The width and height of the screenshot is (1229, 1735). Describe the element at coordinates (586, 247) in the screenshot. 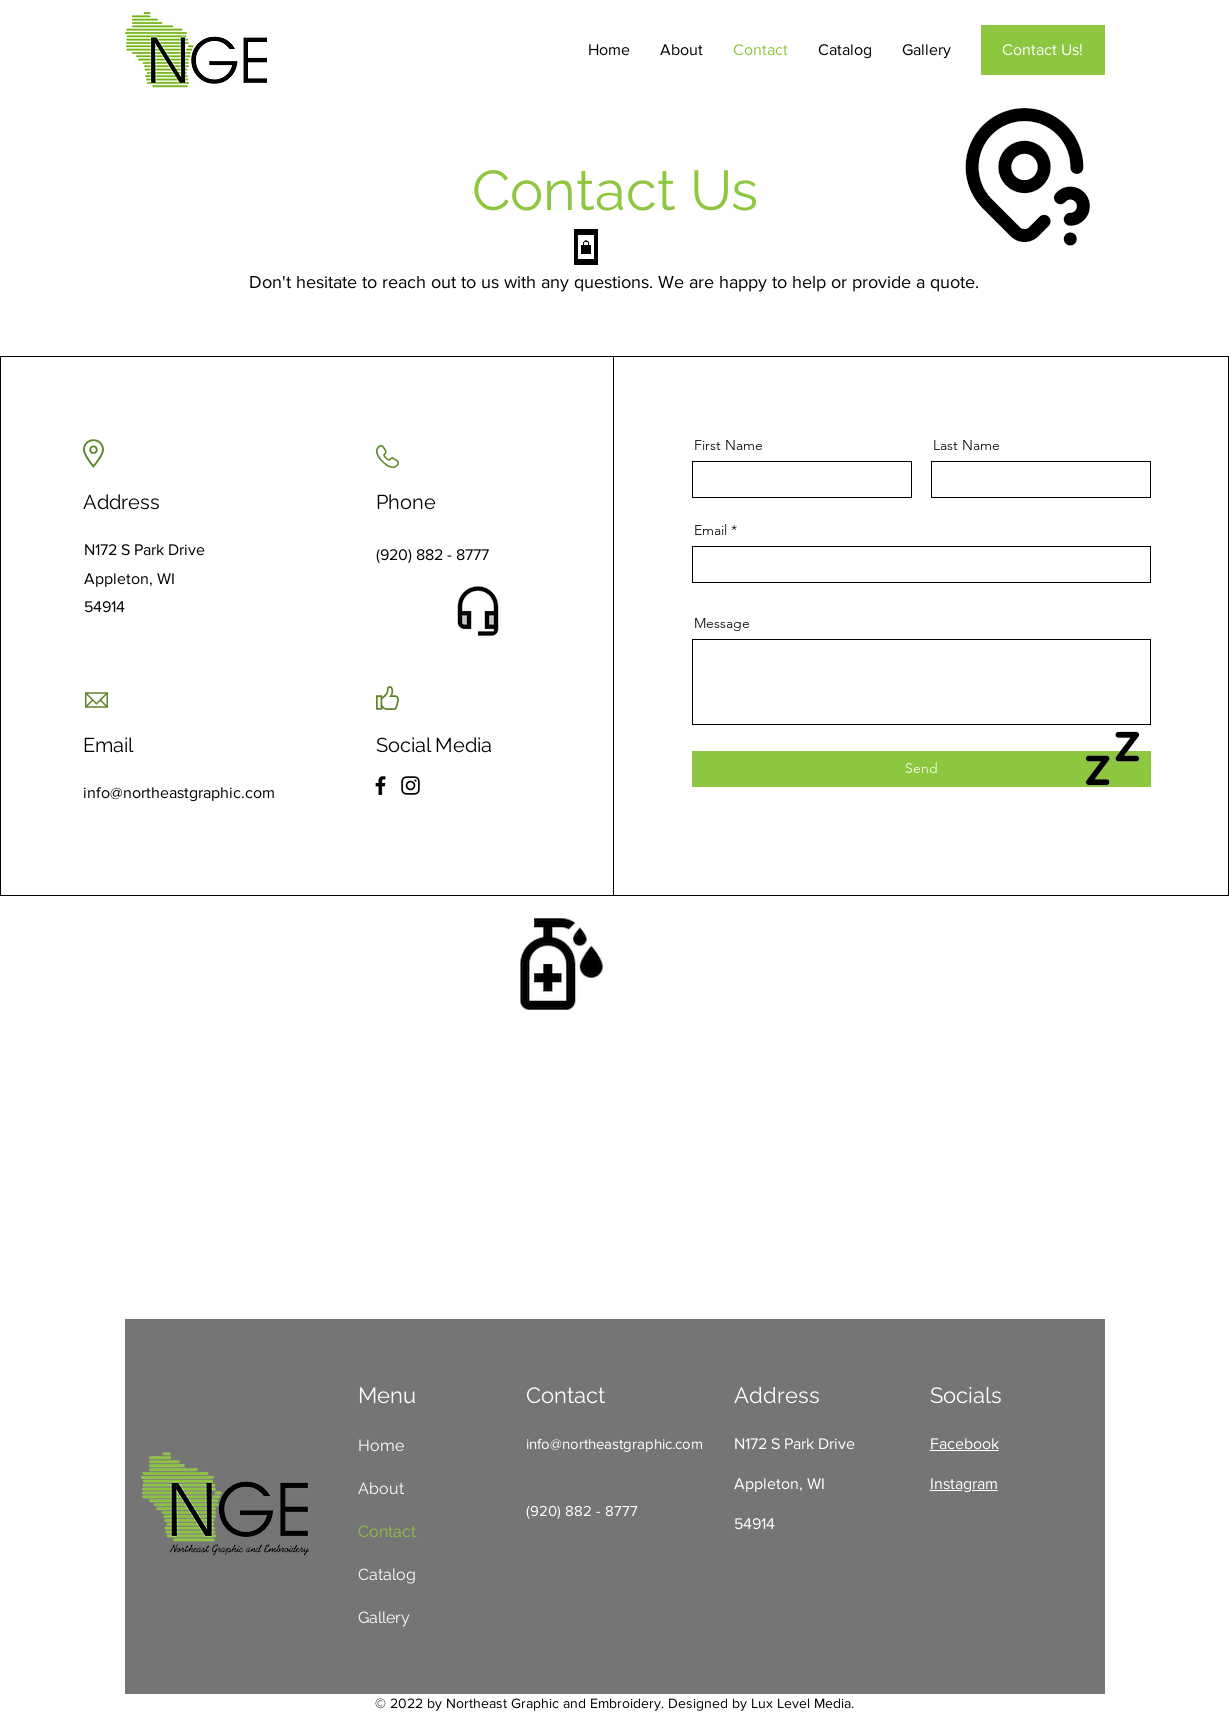

I see `lock screen in portrait orientation` at that location.